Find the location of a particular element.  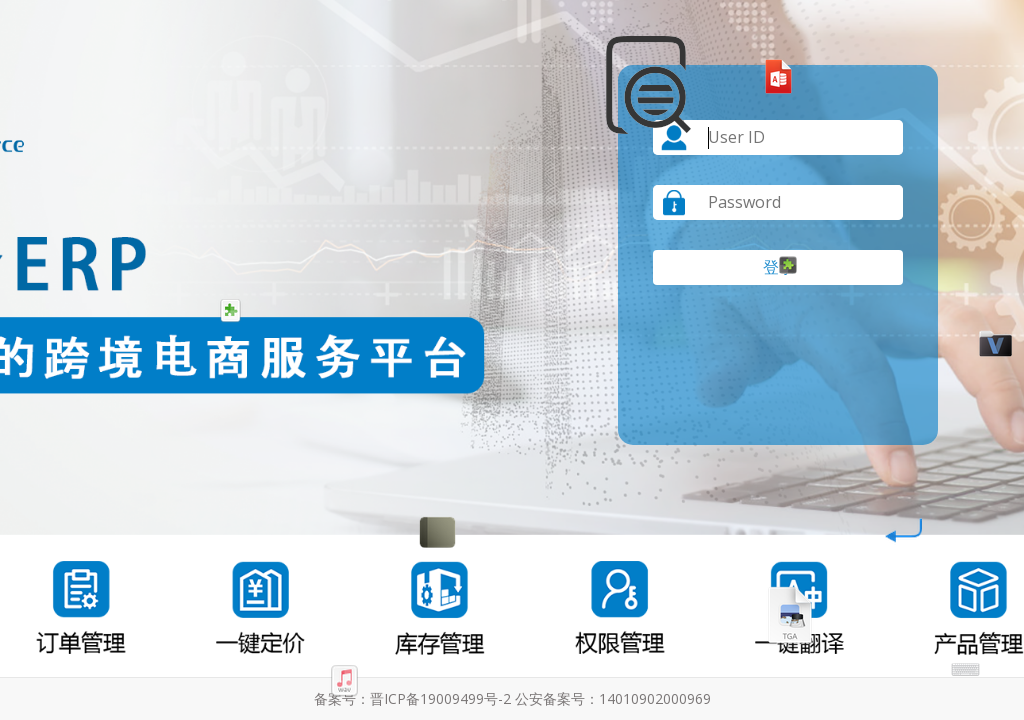

open folder containing files starting with "V" is located at coordinates (995, 344).